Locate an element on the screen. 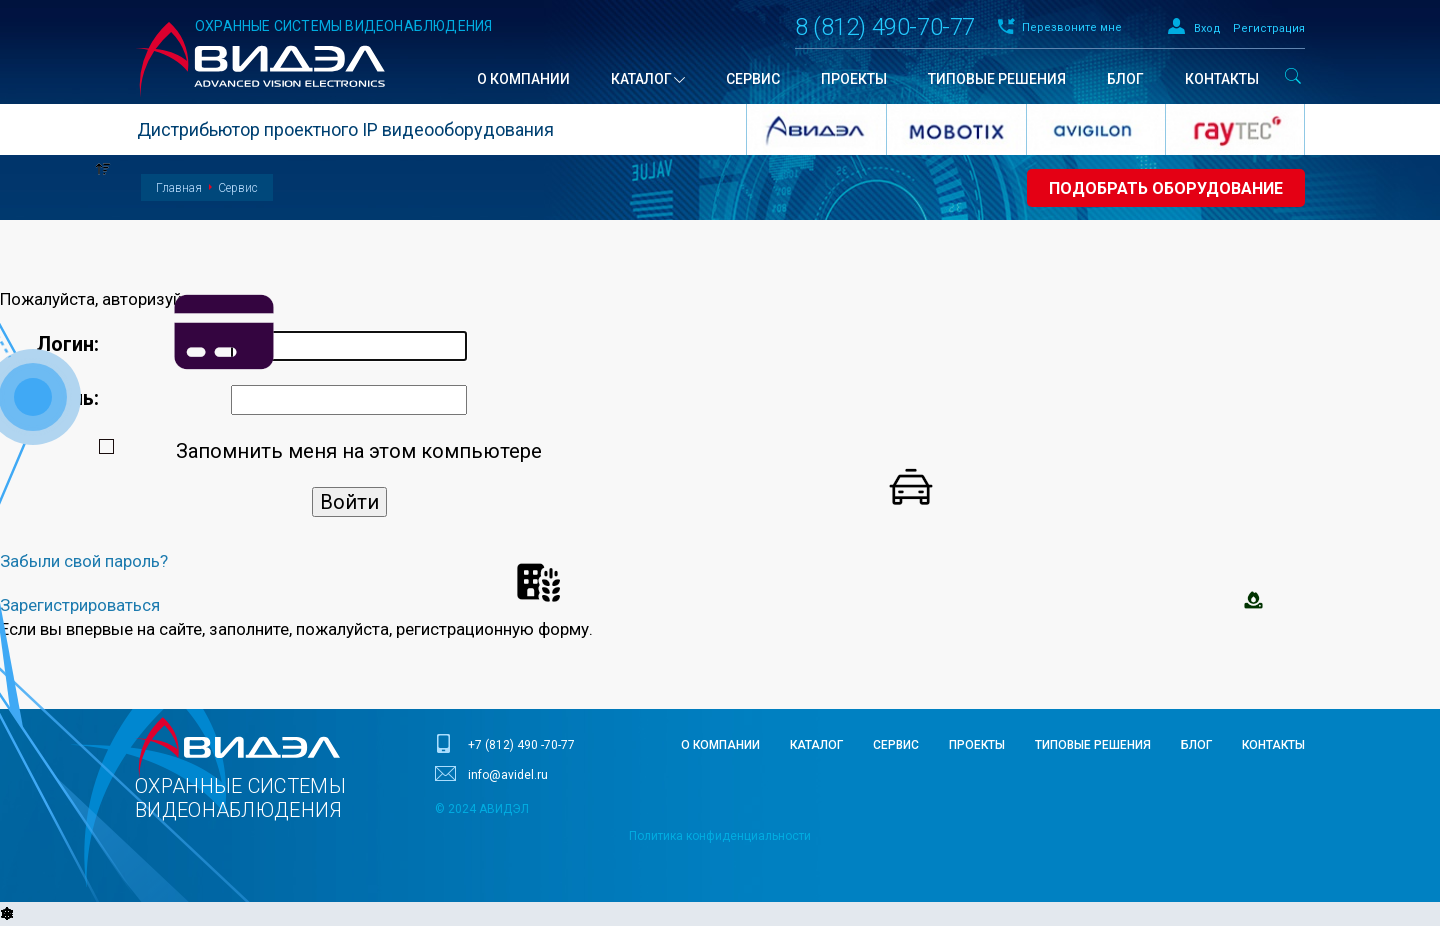 The height and width of the screenshot is (926, 1440). access stove or cooking settings is located at coordinates (1253, 600).